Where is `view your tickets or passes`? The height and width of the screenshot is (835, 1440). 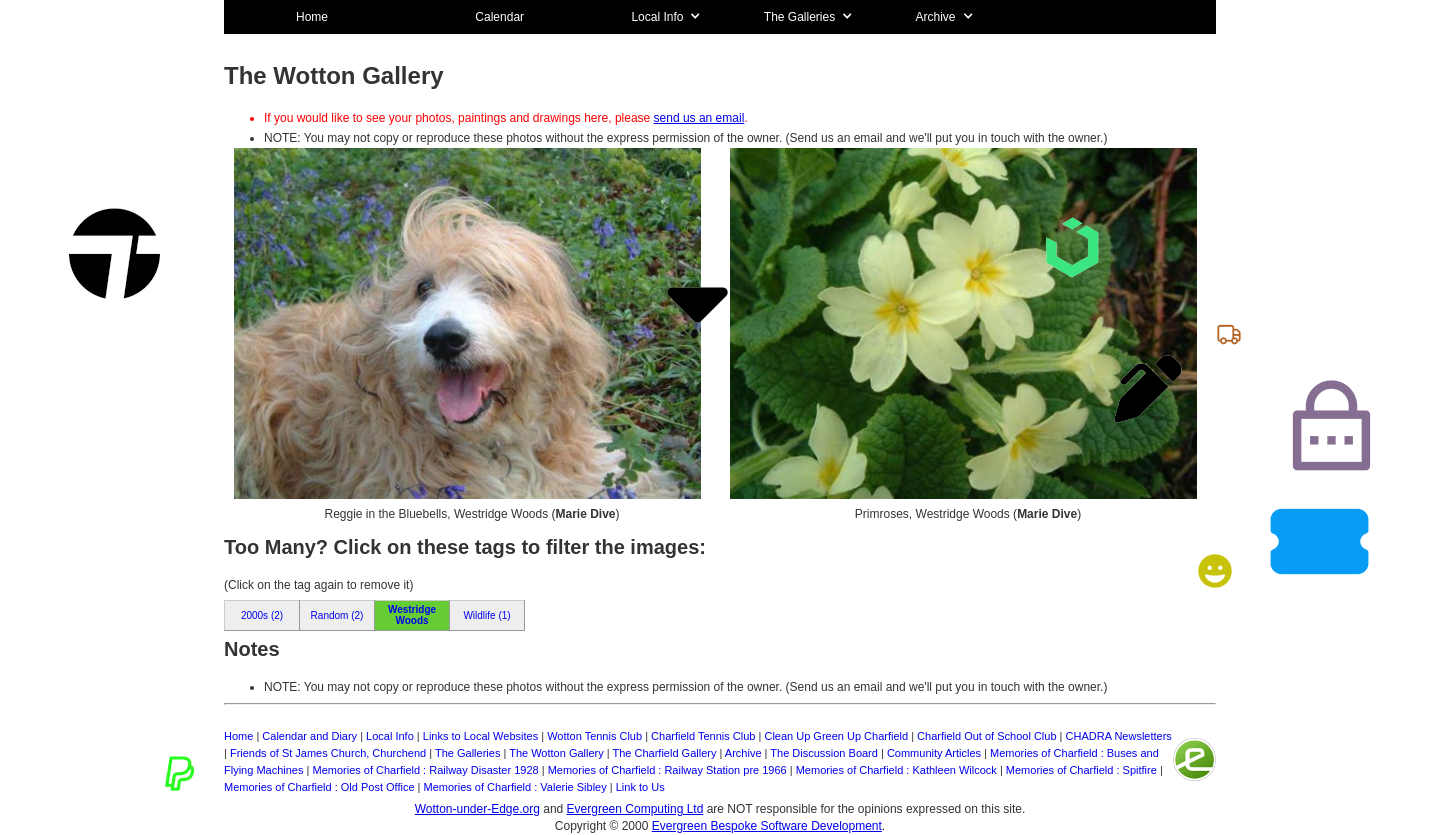
view your tickets or passes is located at coordinates (1319, 541).